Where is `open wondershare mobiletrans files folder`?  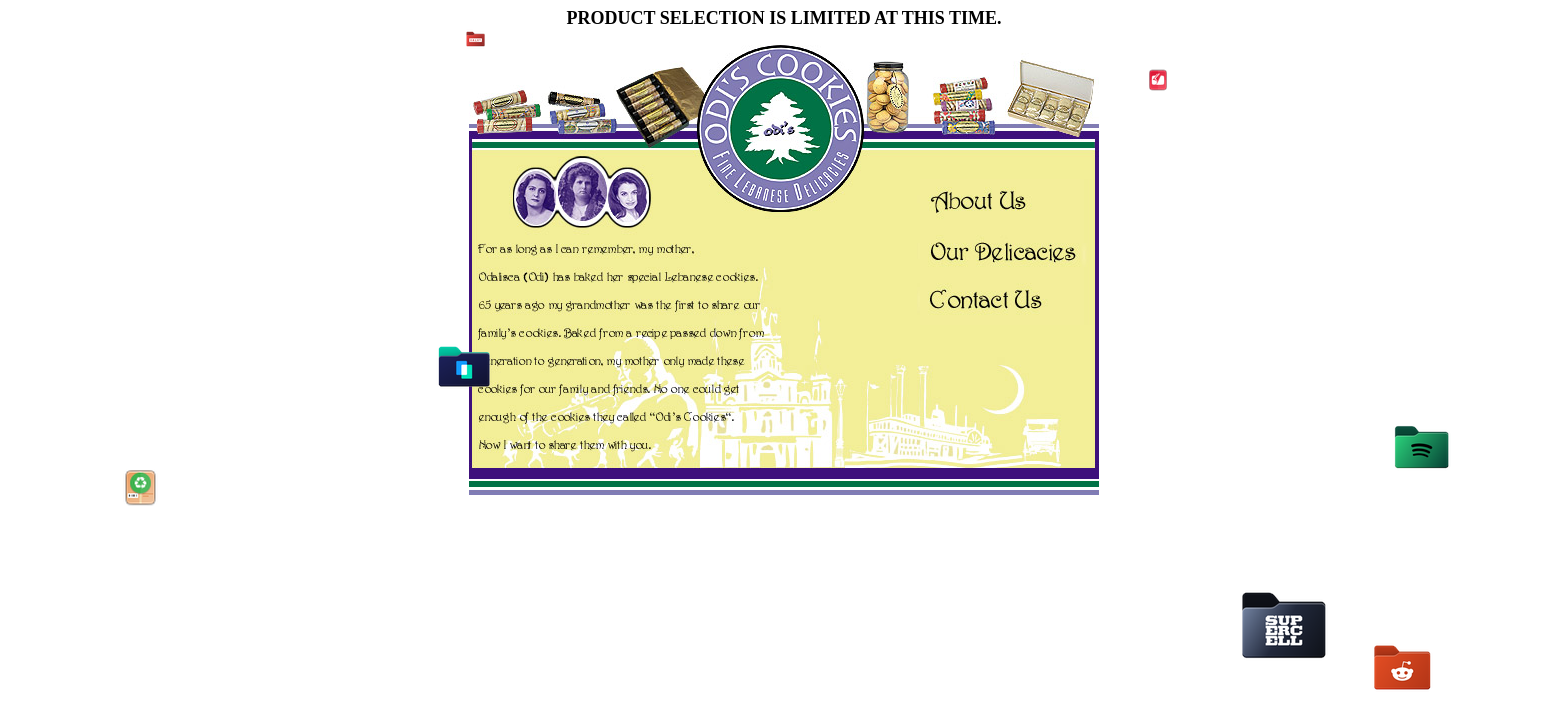
open wondershare mobiletrans files folder is located at coordinates (464, 368).